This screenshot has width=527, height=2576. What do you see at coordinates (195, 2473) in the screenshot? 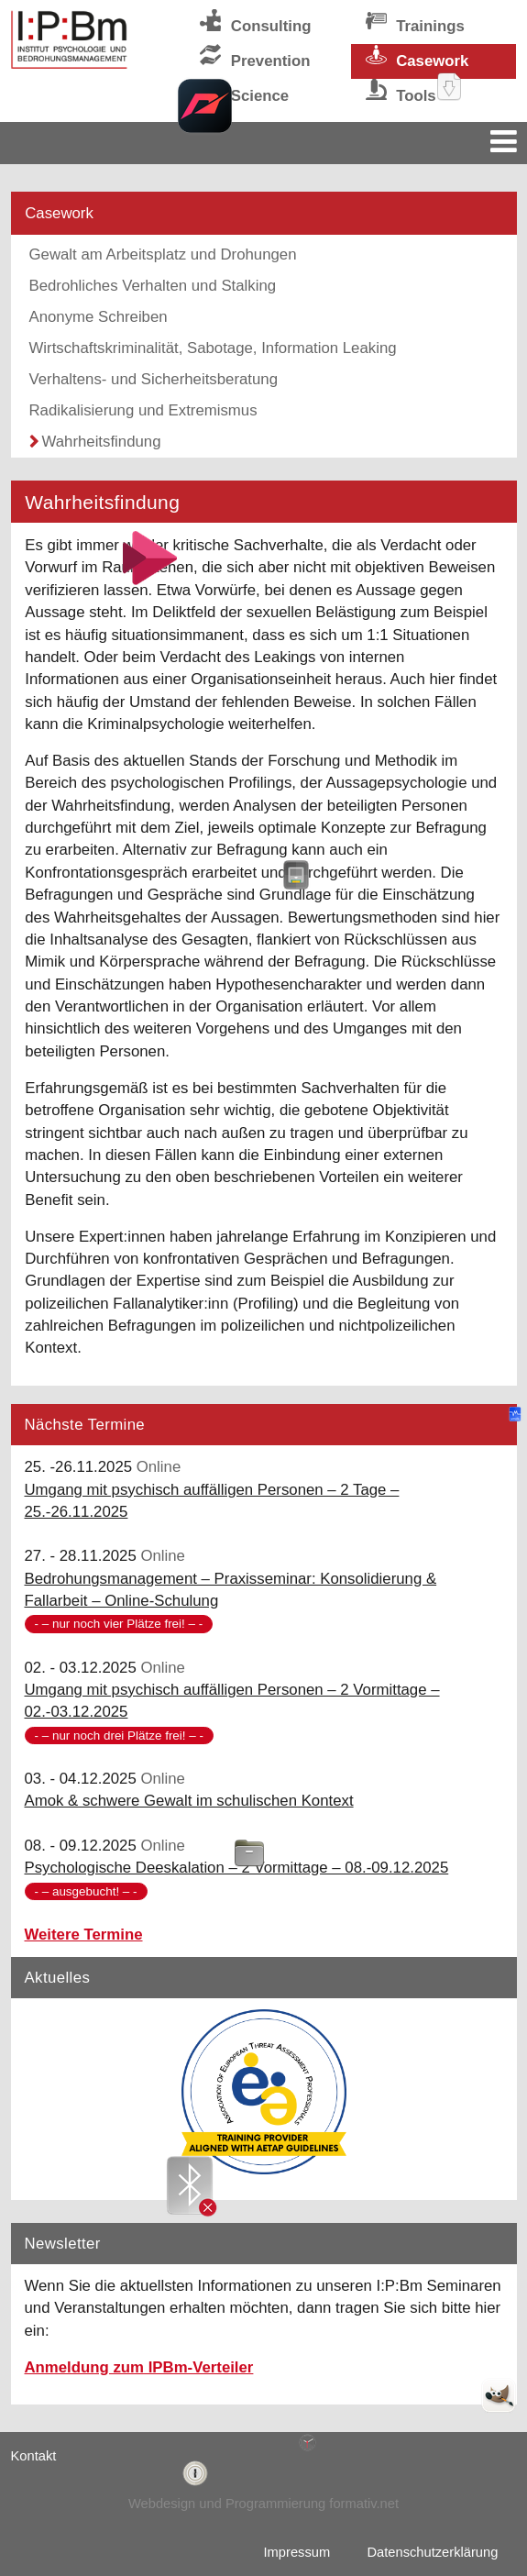
I see `open passwords and keys manager` at bounding box center [195, 2473].